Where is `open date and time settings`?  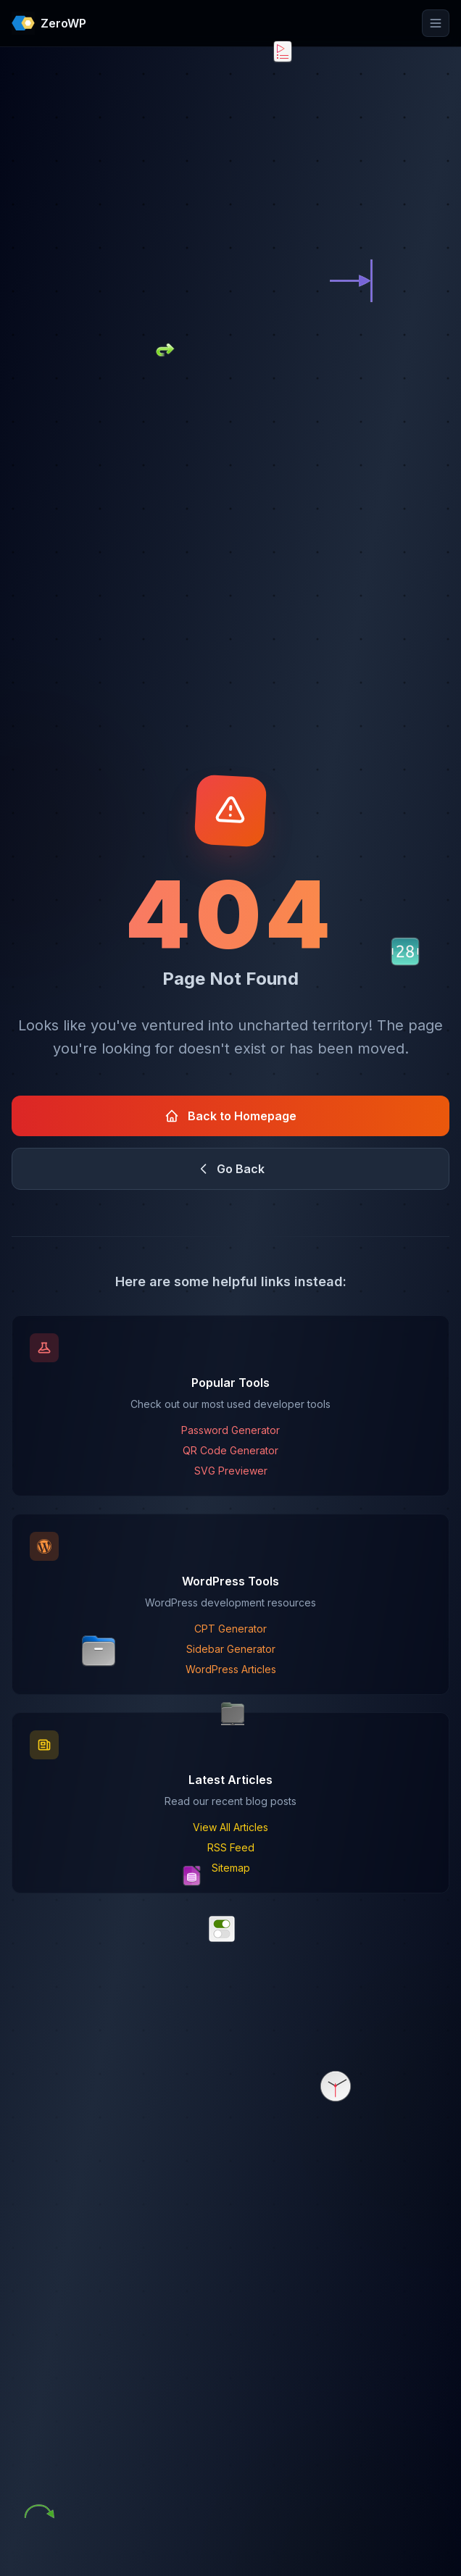
open date and time settings is located at coordinates (336, 2086).